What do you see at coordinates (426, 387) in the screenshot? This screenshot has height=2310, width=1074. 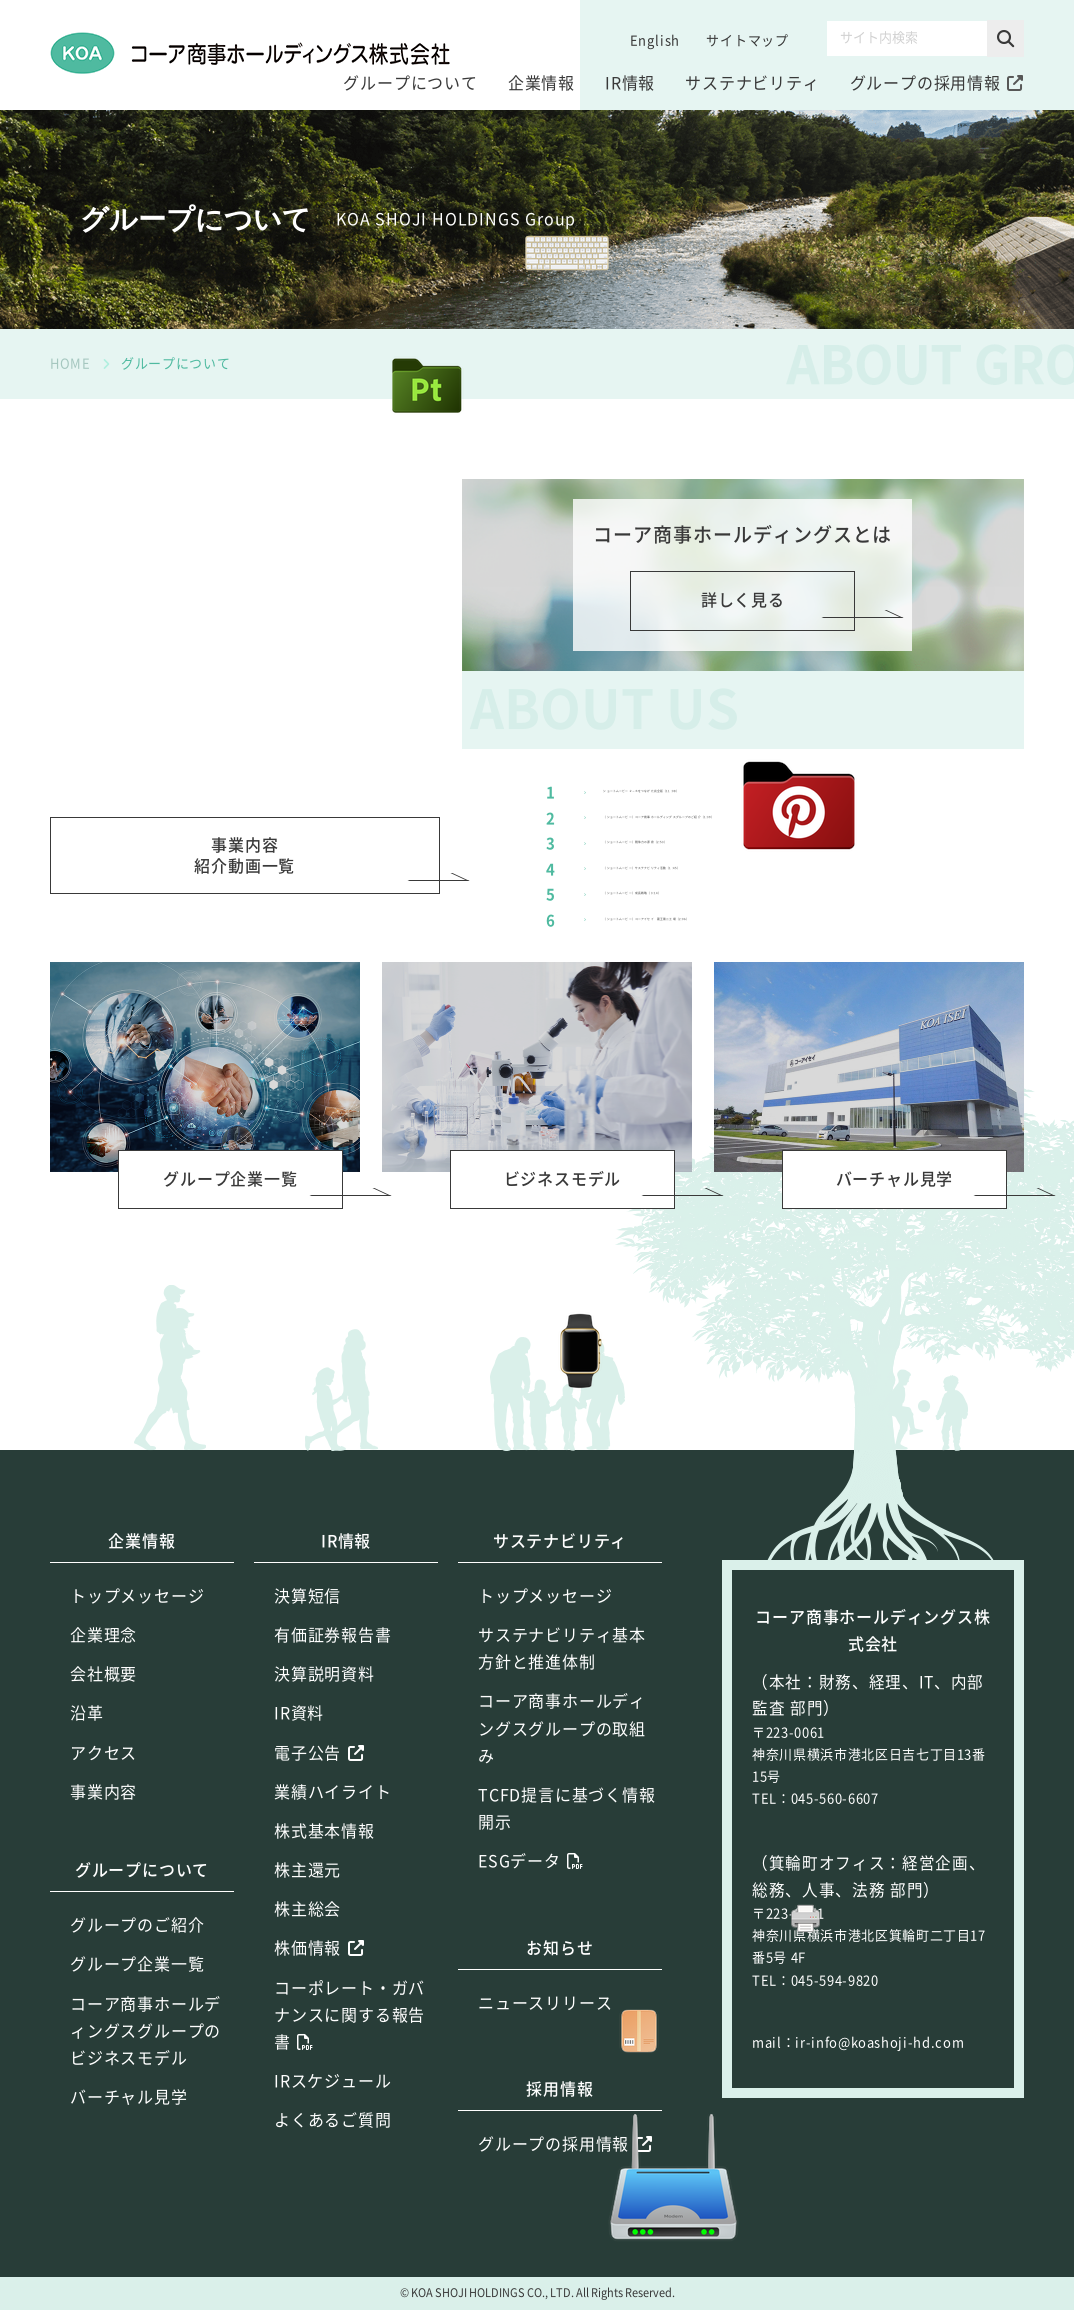 I see `open folder containing Adobe Substance Painter project files` at bounding box center [426, 387].